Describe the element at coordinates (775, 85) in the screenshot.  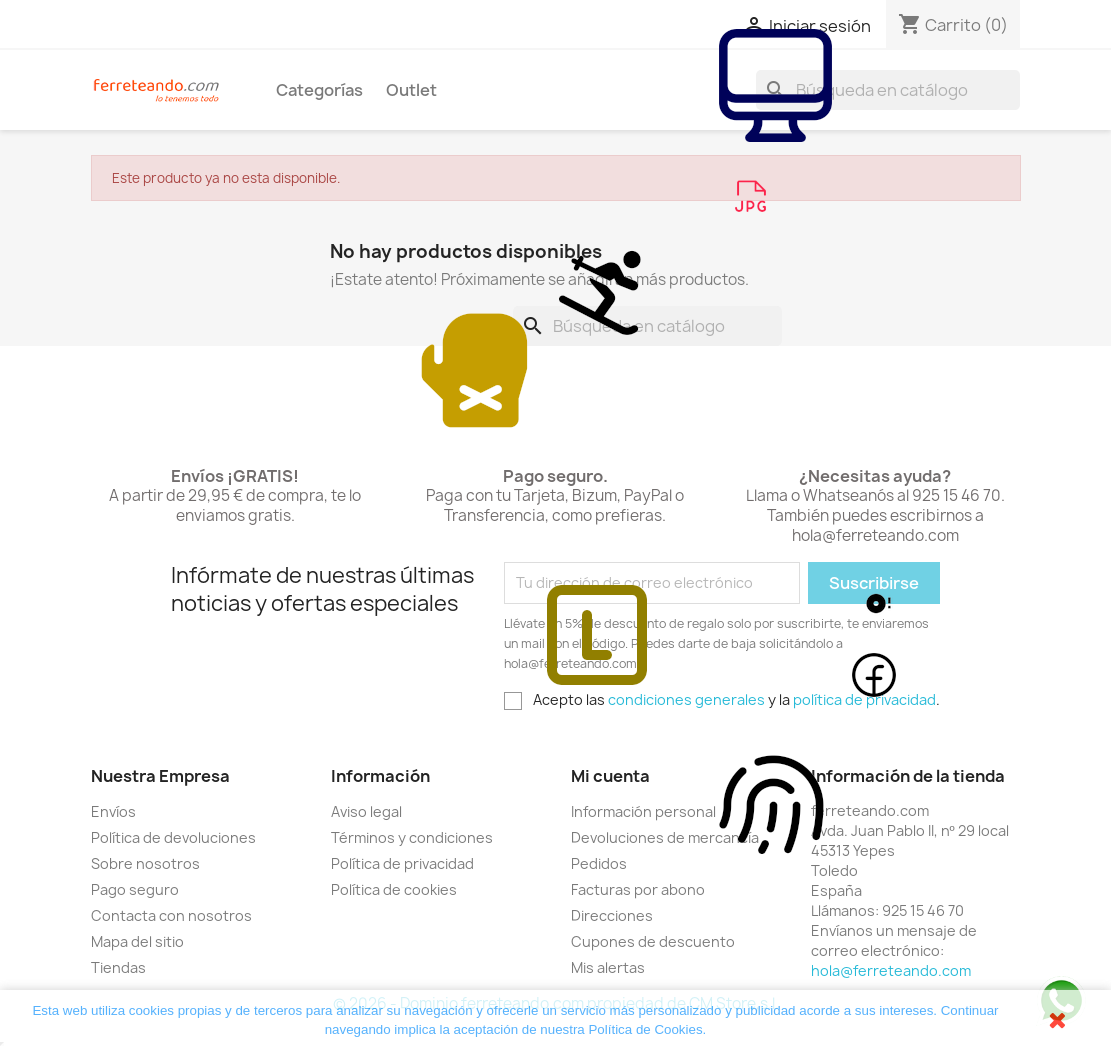
I see `switch to desktop view` at that location.